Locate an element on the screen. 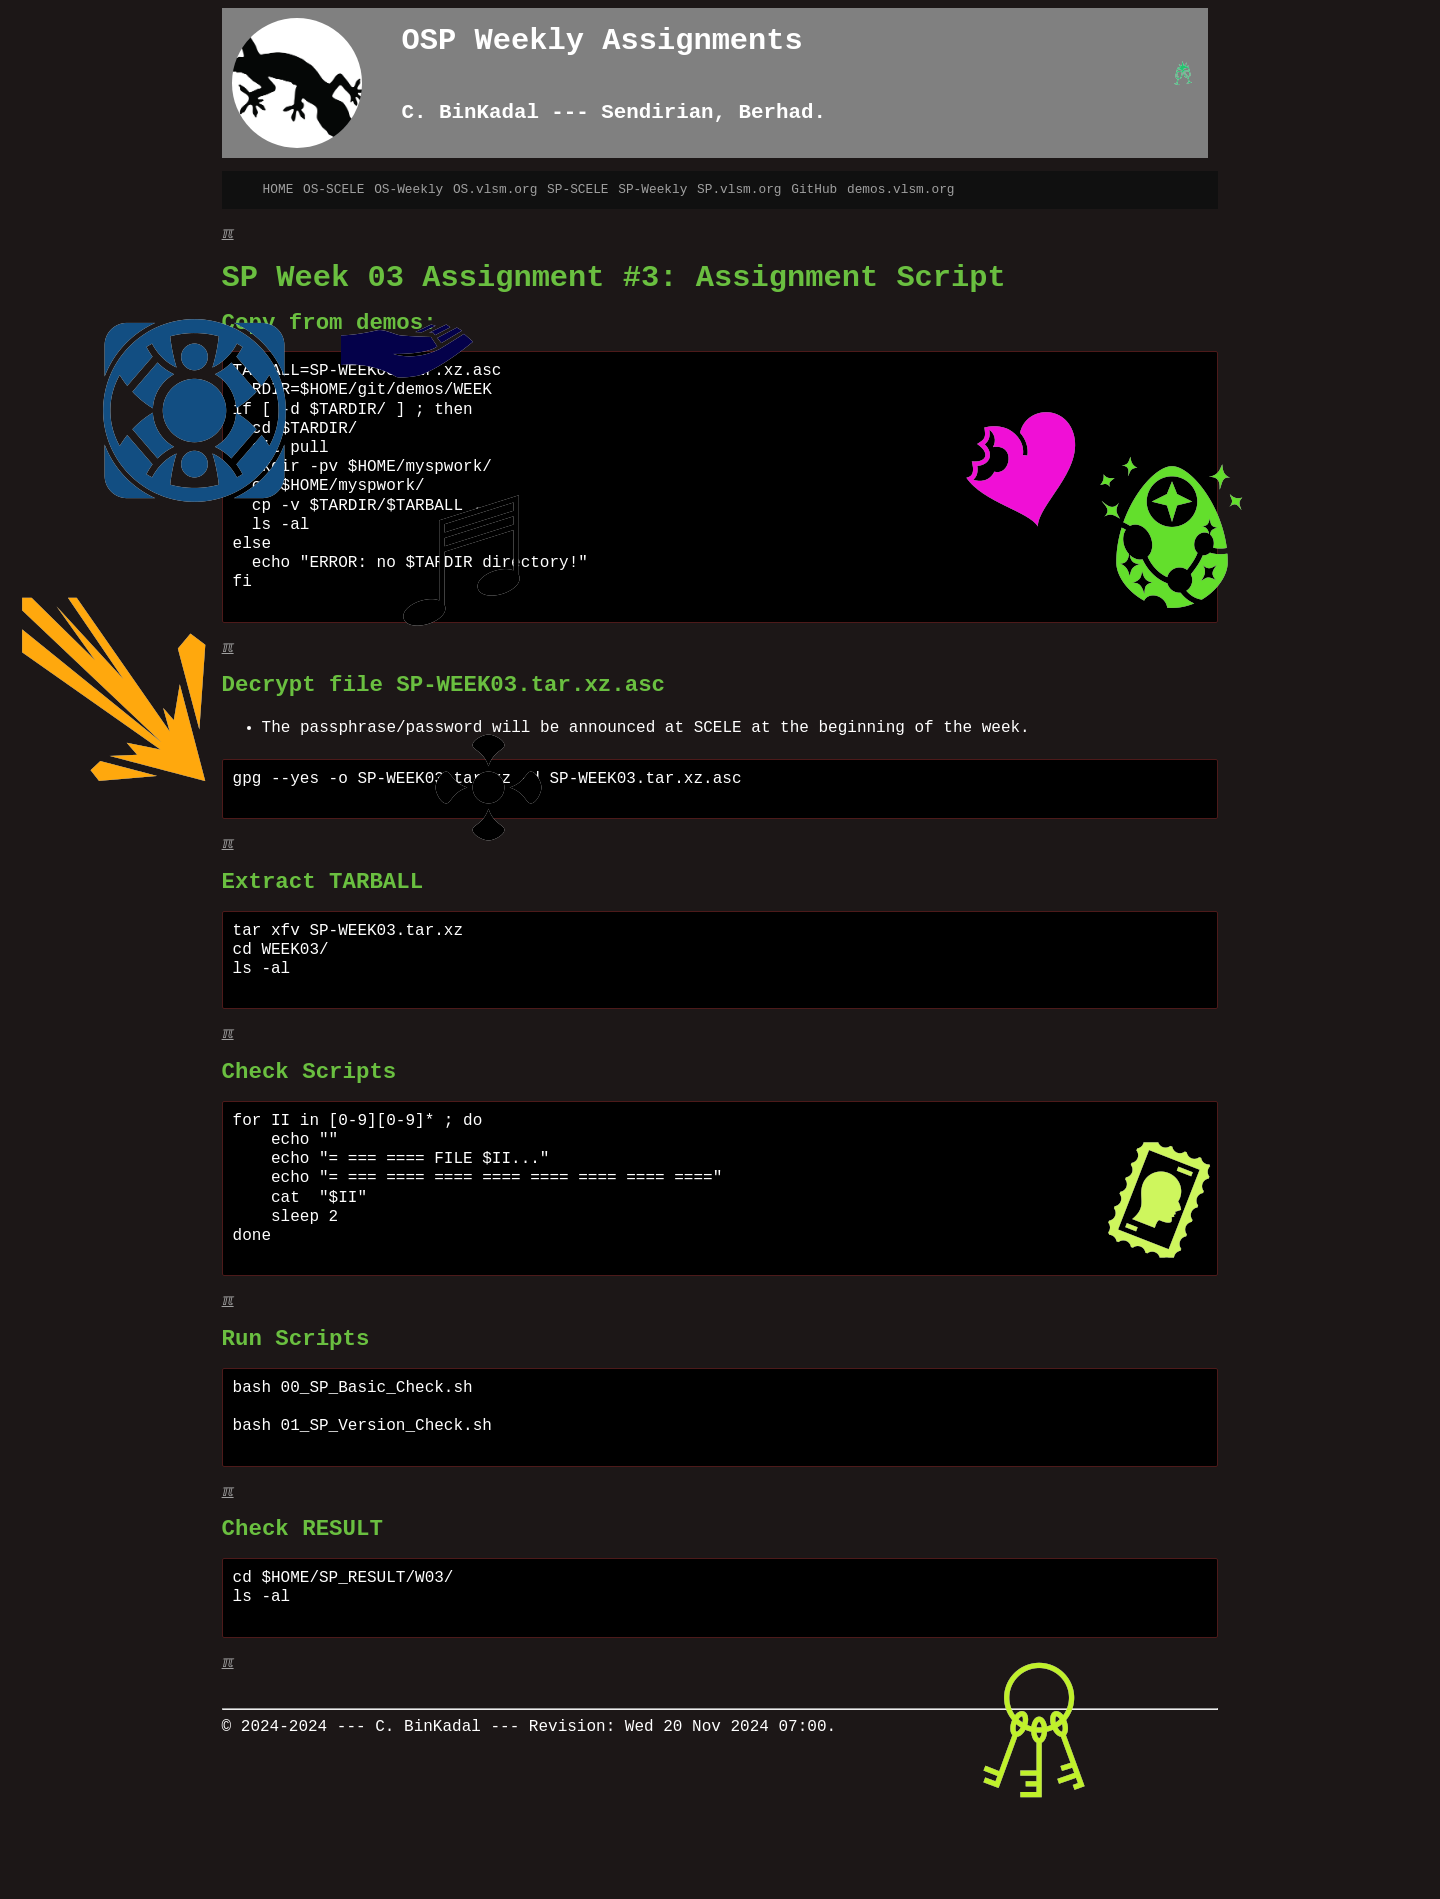 This screenshot has width=1440, height=1899. send a letter or mail item is located at coordinates (1158, 1200).